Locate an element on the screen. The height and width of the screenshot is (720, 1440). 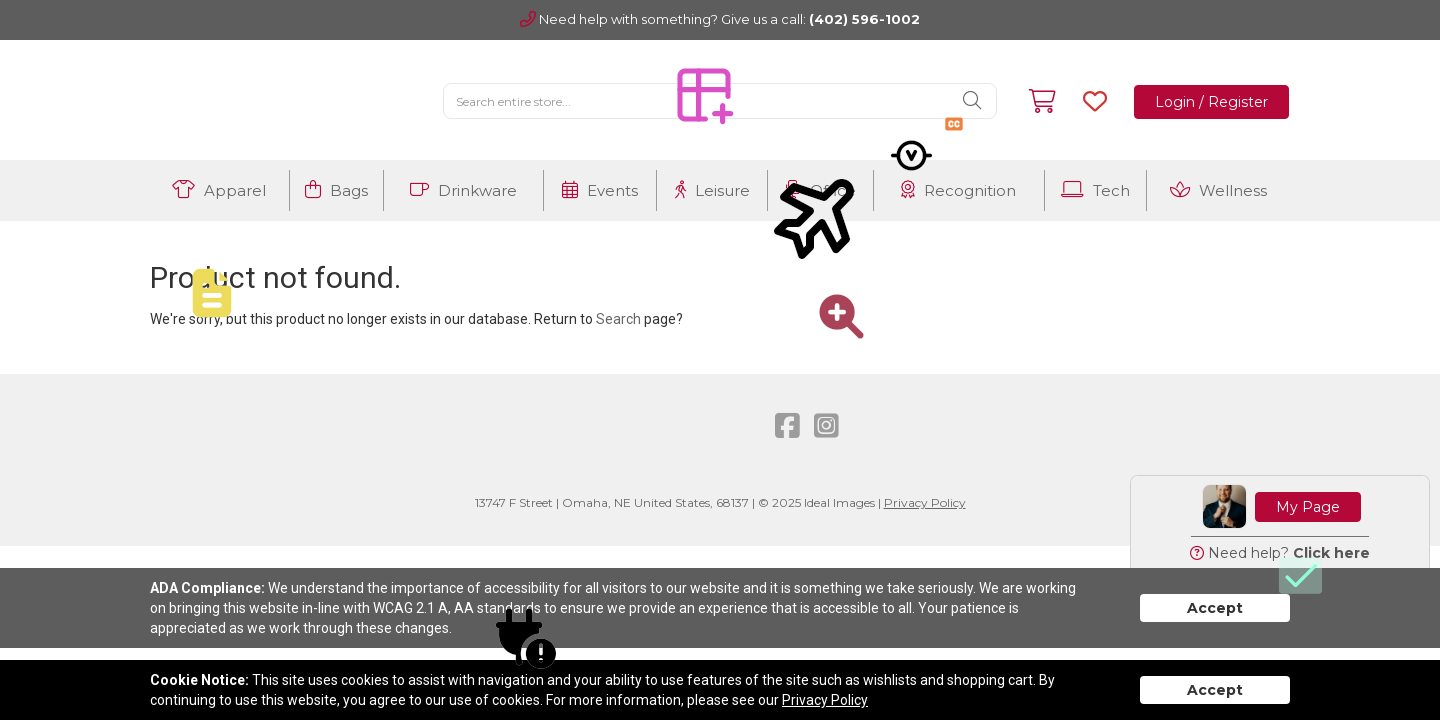
add a new table or spreadsheet is located at coordinates (704, 95).